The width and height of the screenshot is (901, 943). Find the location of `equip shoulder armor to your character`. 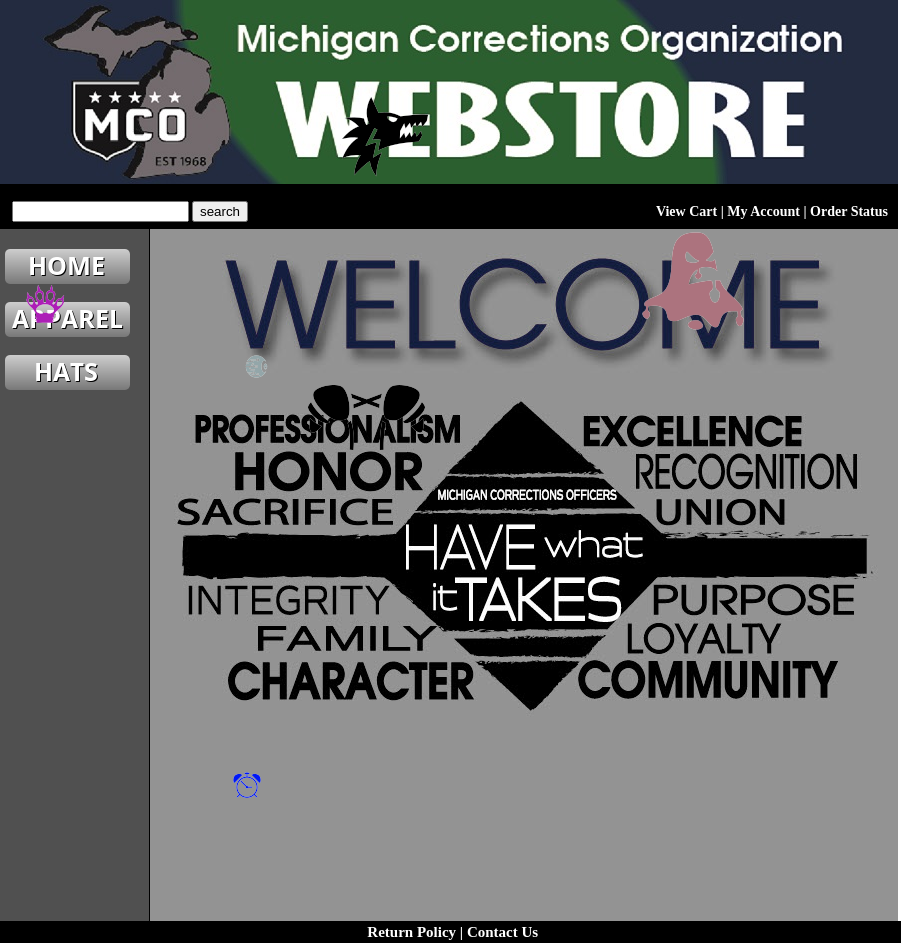

equip shoulder armor to your character is located at coordinates (366, 417).